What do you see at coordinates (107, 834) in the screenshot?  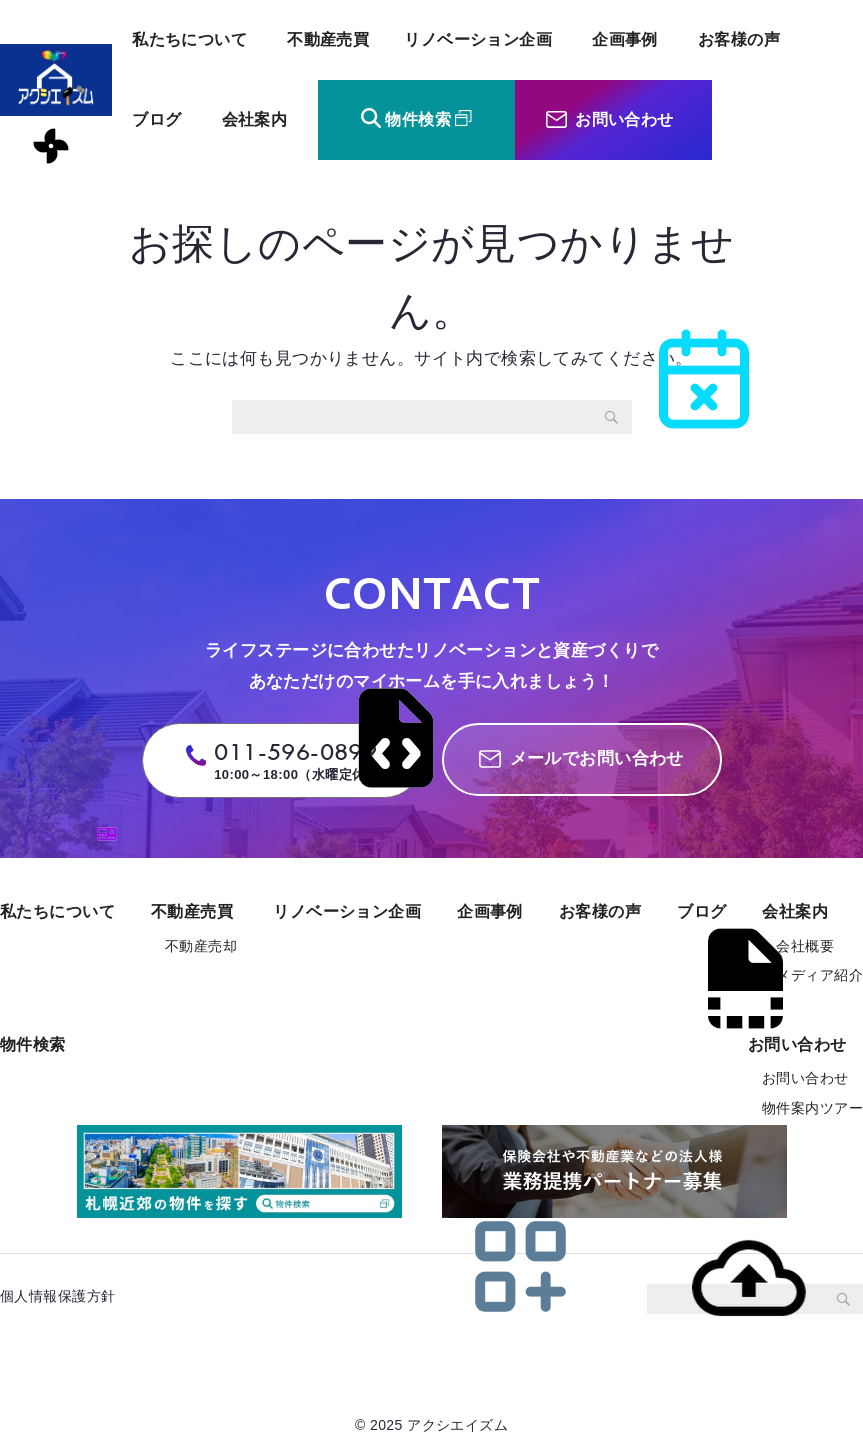 I see `access digital tachograph or driver logging device` at bounding box center [107, 834].